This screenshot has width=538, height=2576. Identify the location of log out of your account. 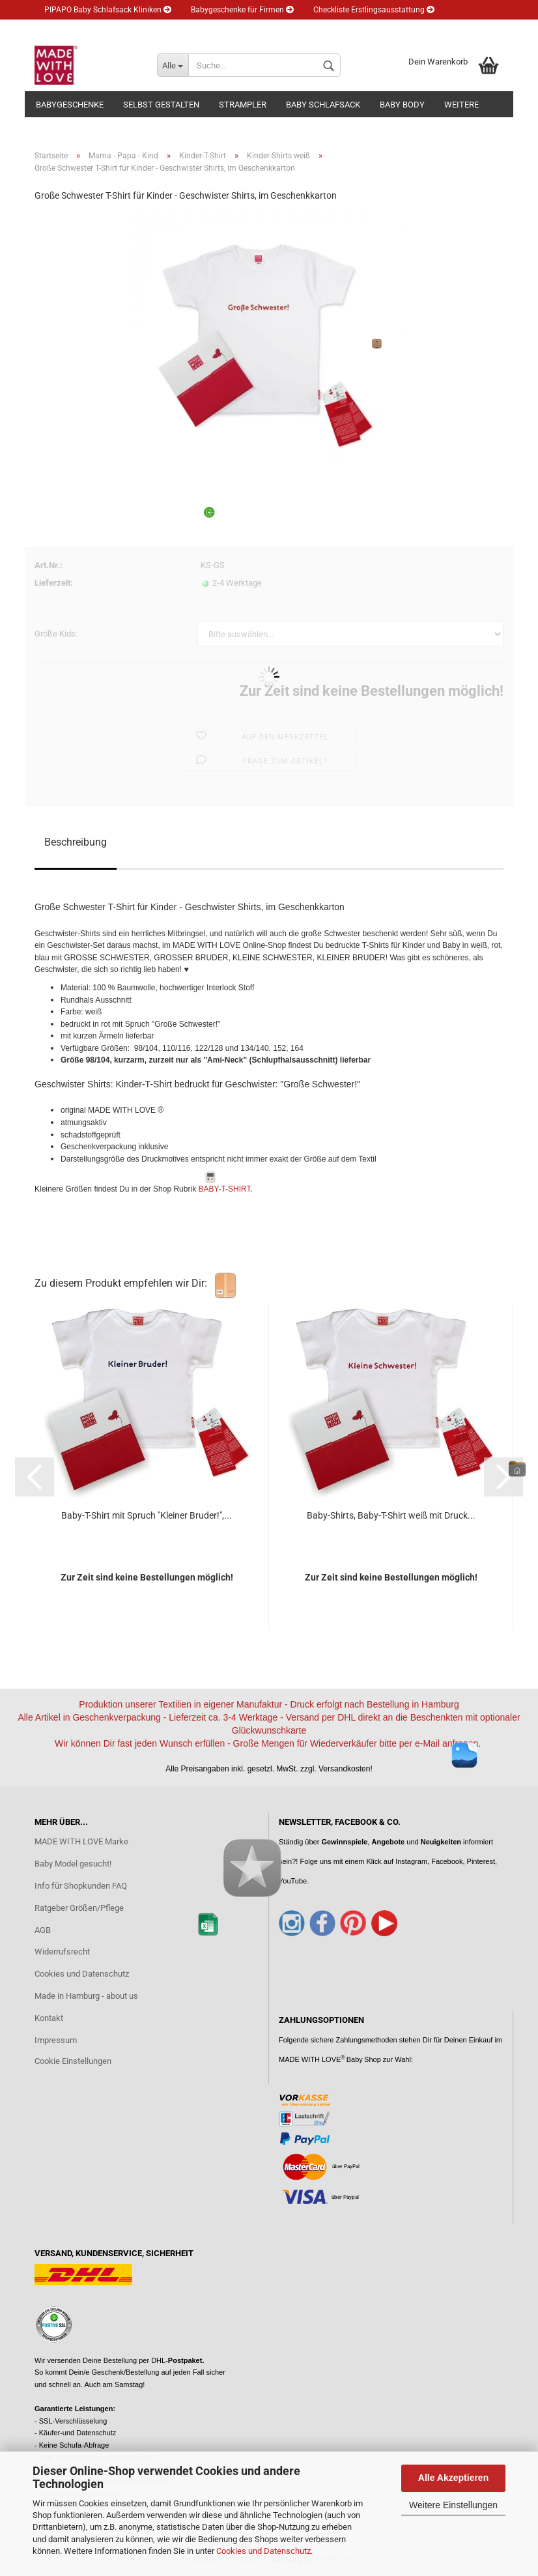
(209, 512).